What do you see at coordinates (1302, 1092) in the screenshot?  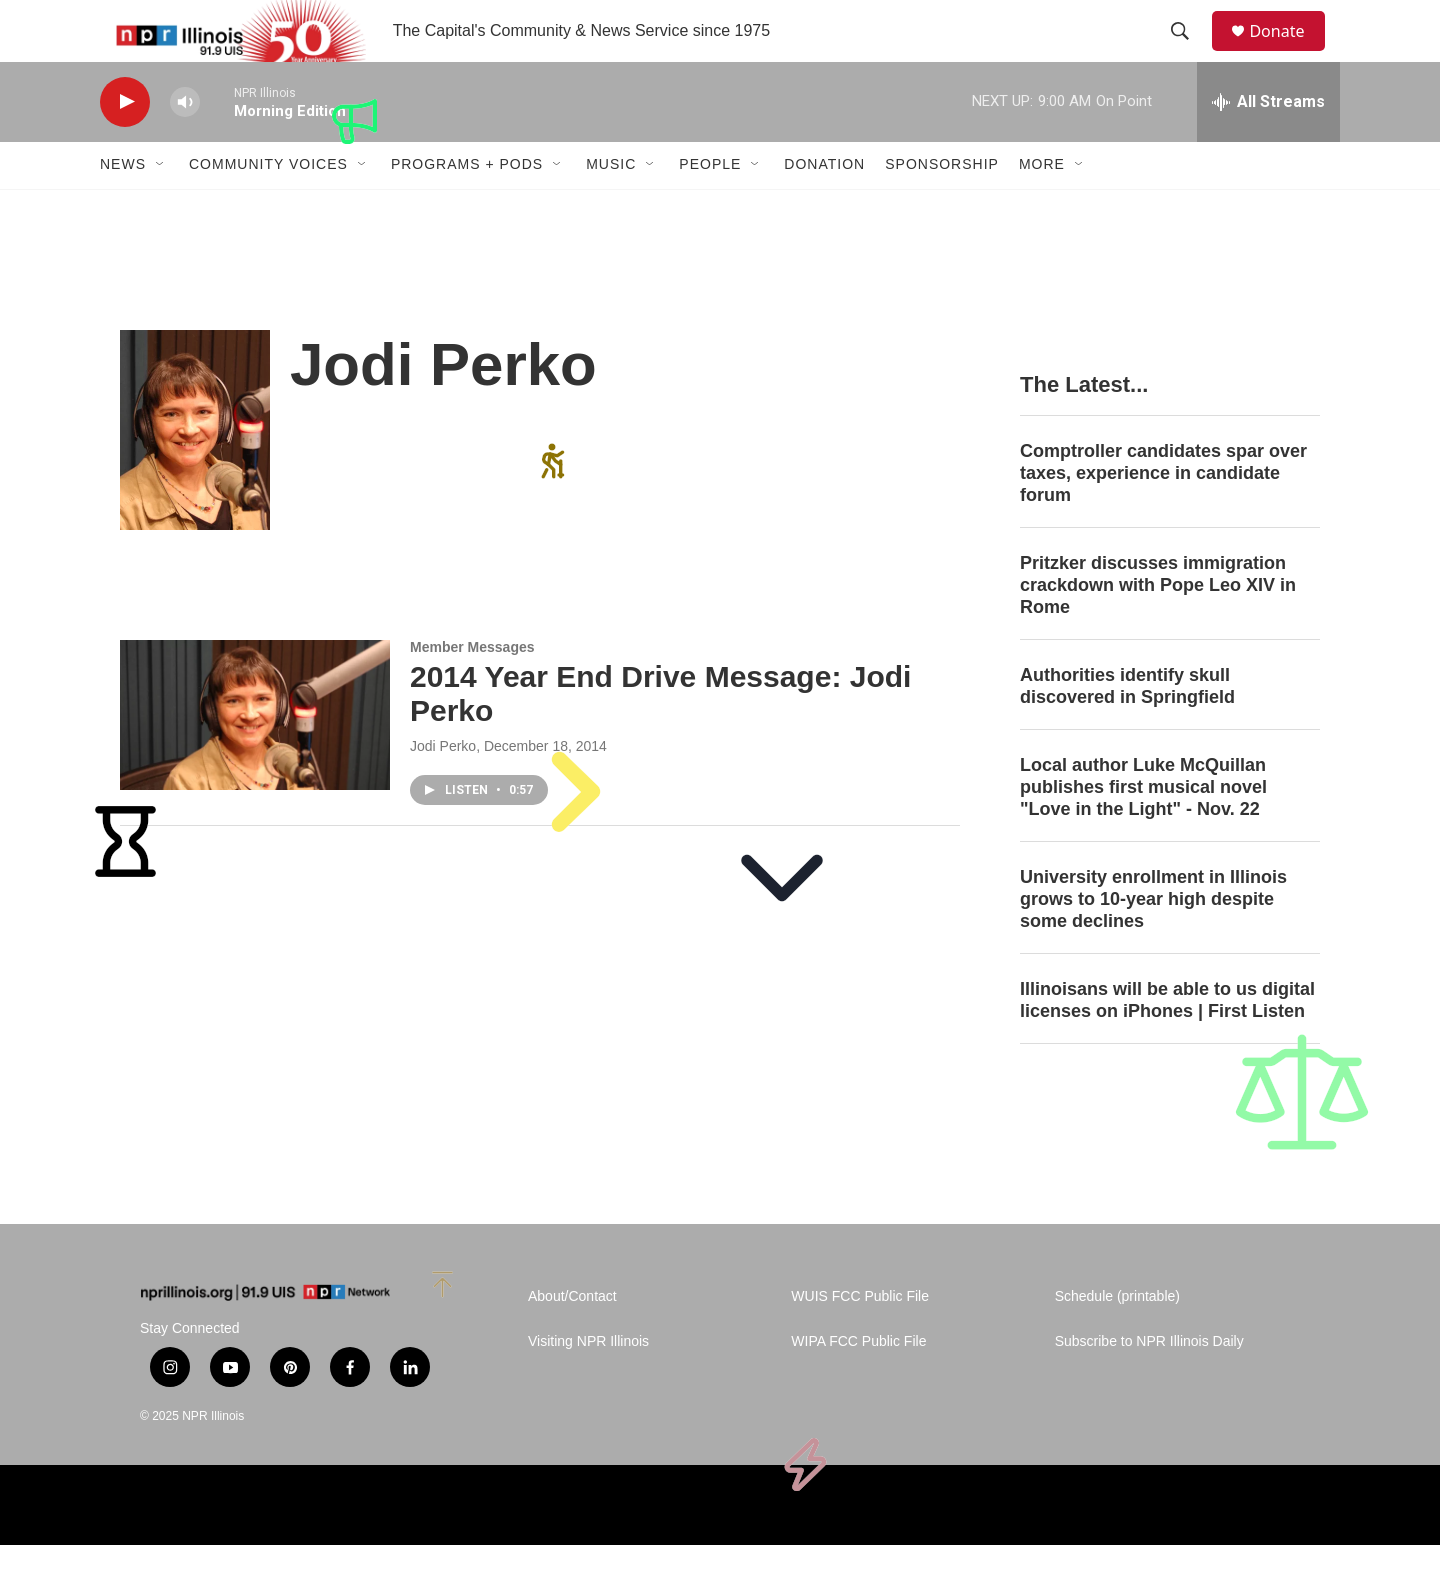 I see `view license or legal information` at bounding box center [1302, 1092].